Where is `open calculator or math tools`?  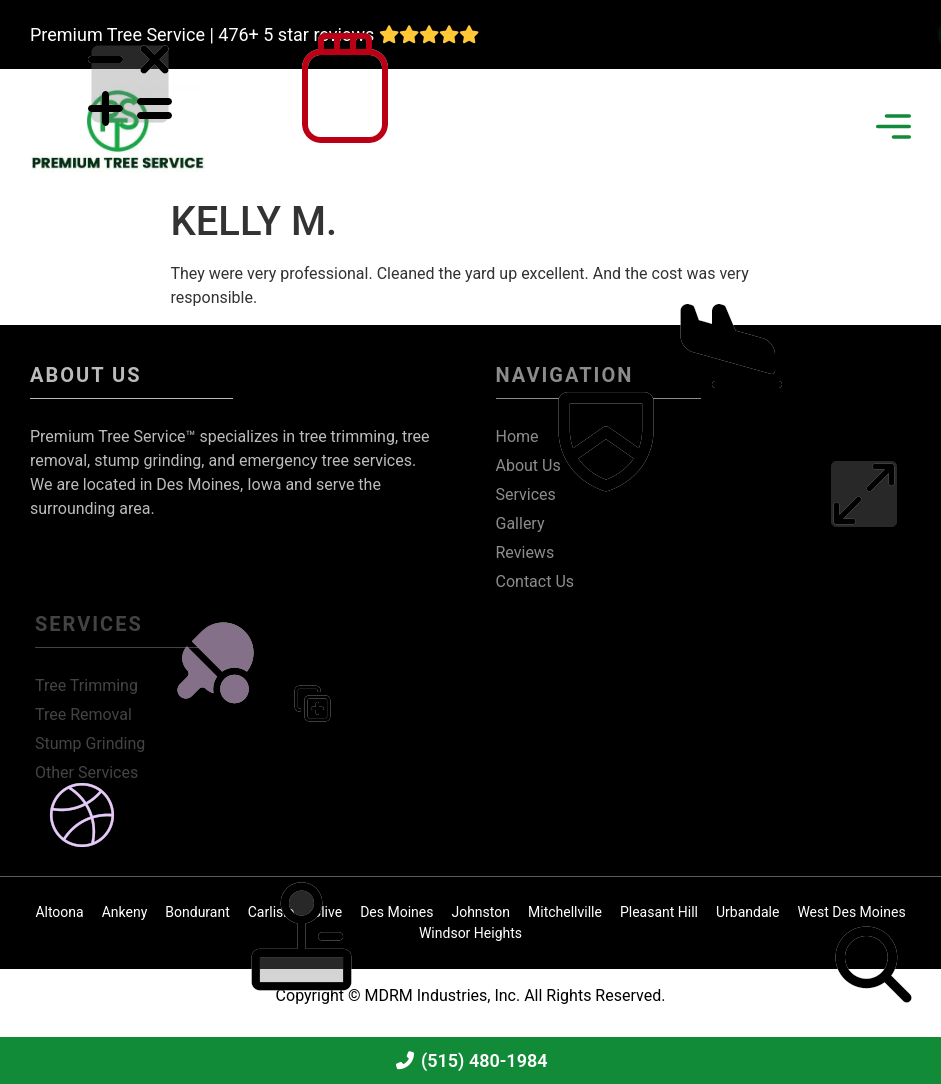 open calculator or math tools is located at coordinates (130, 84).